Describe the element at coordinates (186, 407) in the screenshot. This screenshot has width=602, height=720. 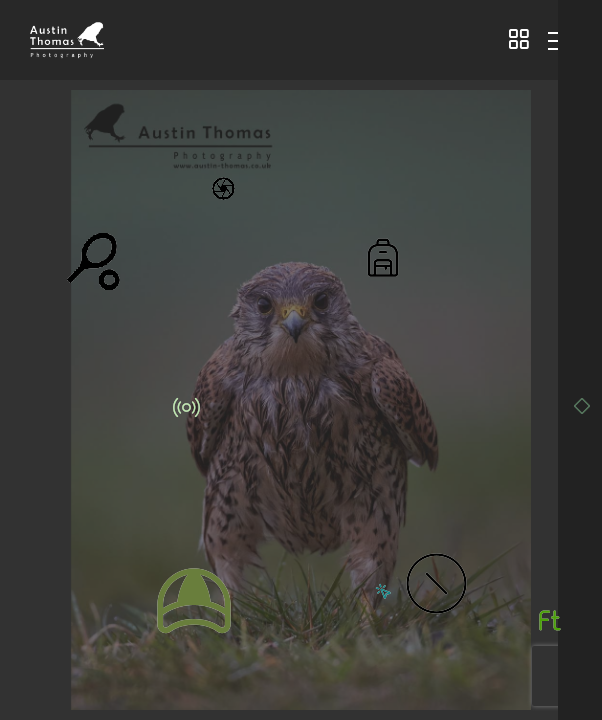
I see `start a live broadcast or stream` at that location.